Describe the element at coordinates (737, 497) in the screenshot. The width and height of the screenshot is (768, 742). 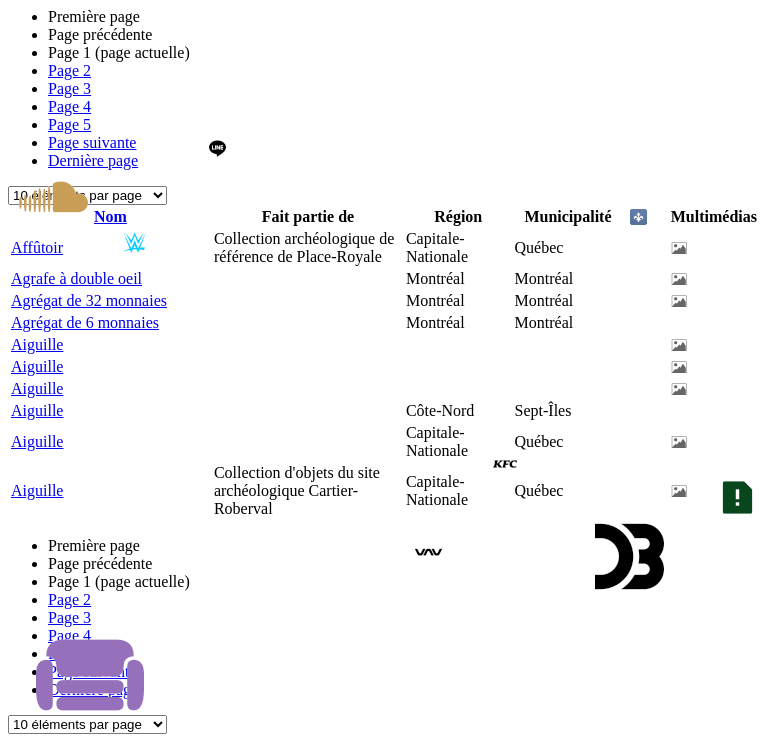
I see `file with warning or error status` at that location.